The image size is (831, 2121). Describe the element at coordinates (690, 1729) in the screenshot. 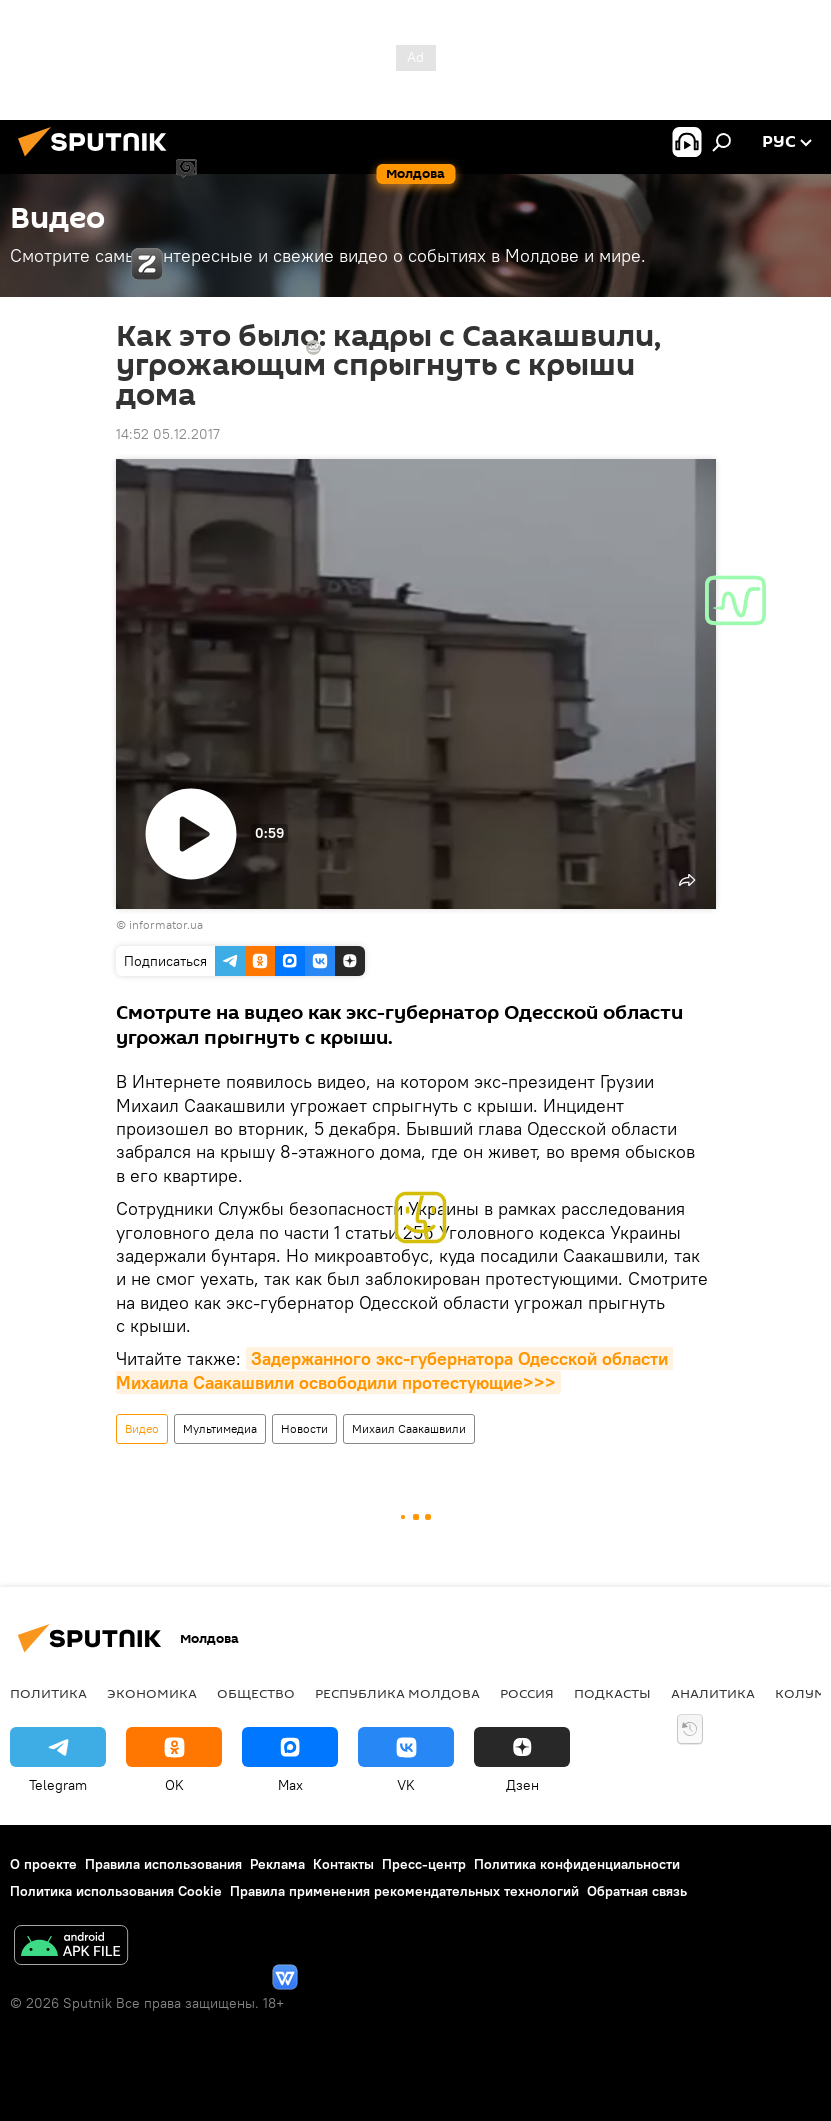

I see `a deleted file in the trash` at that location.